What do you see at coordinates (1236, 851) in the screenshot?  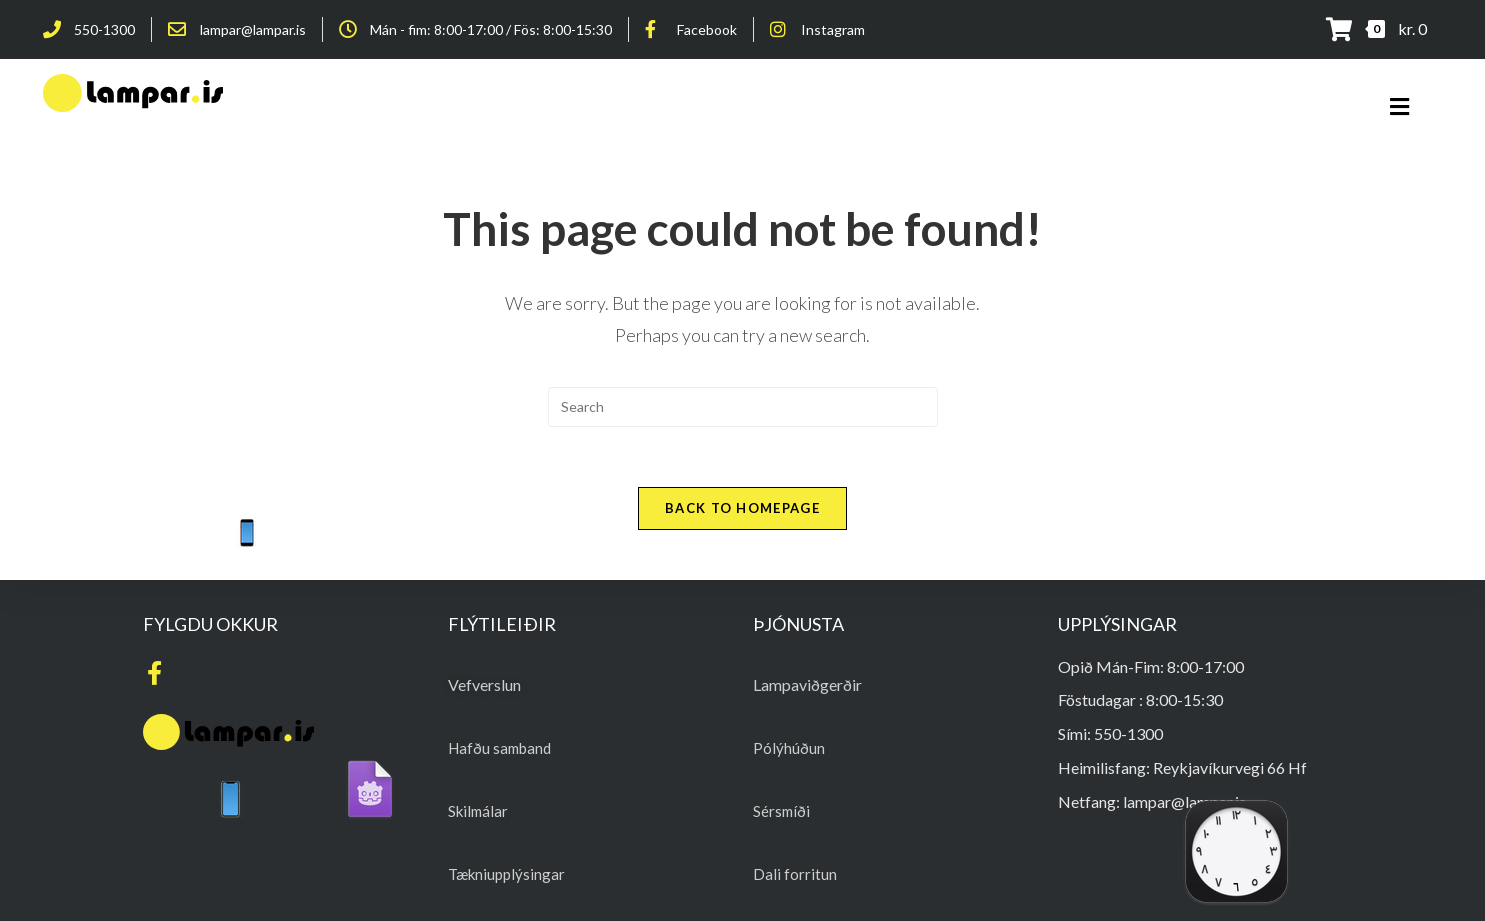 I see `open the clock app` at bounding box center [1236, 851].